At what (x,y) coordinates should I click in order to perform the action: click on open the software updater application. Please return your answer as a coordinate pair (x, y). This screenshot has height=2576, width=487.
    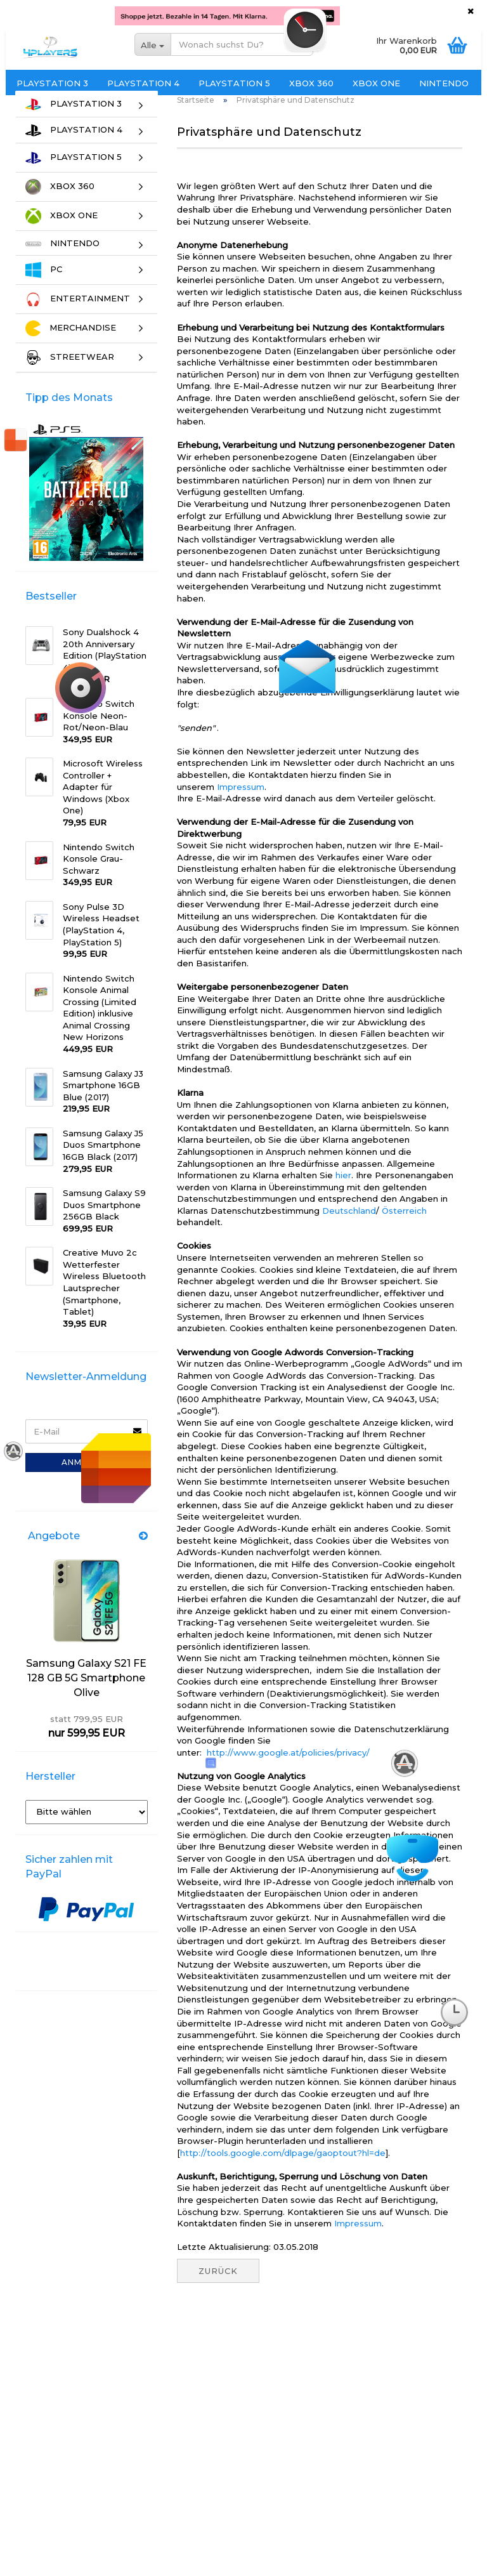
    Looking at the image, I should click on (13, 1451).